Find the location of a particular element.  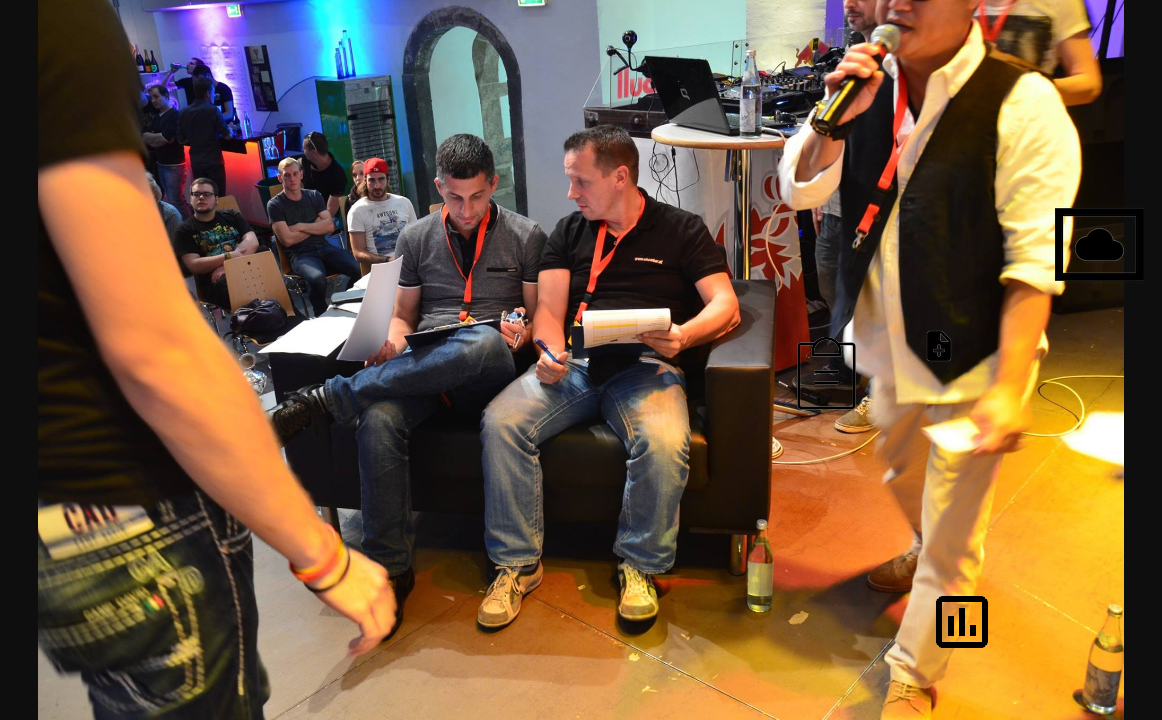

view clipboard contents is located at coordinates (826, 374).